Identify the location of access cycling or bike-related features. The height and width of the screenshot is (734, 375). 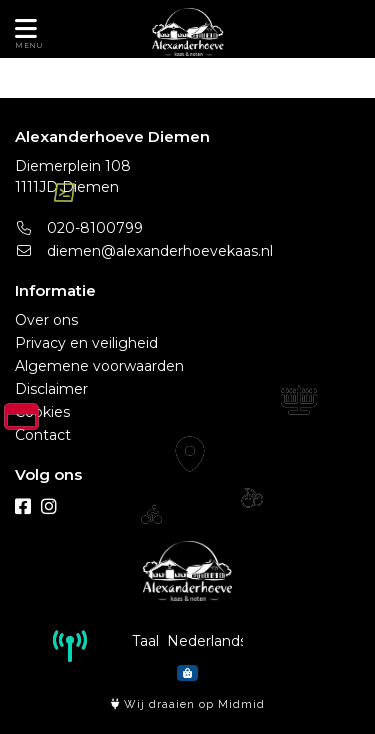
(151, 514).